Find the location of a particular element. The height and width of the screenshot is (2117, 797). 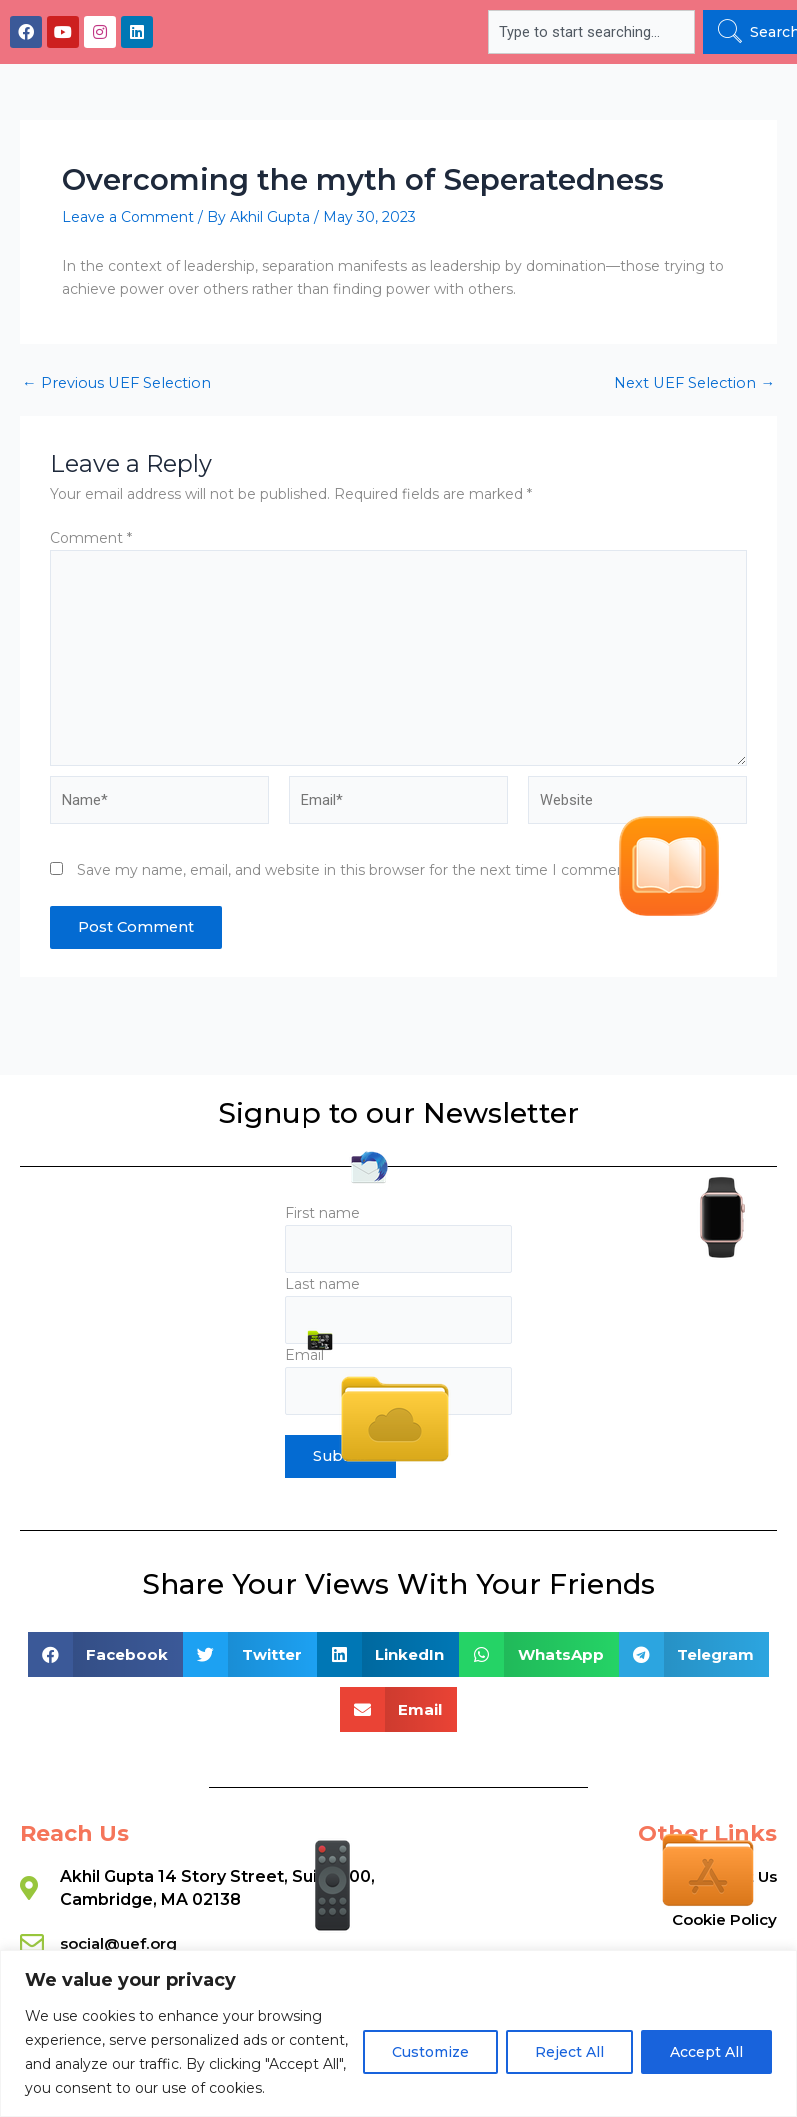

open templates folder is located at coordinates (708, 1870).